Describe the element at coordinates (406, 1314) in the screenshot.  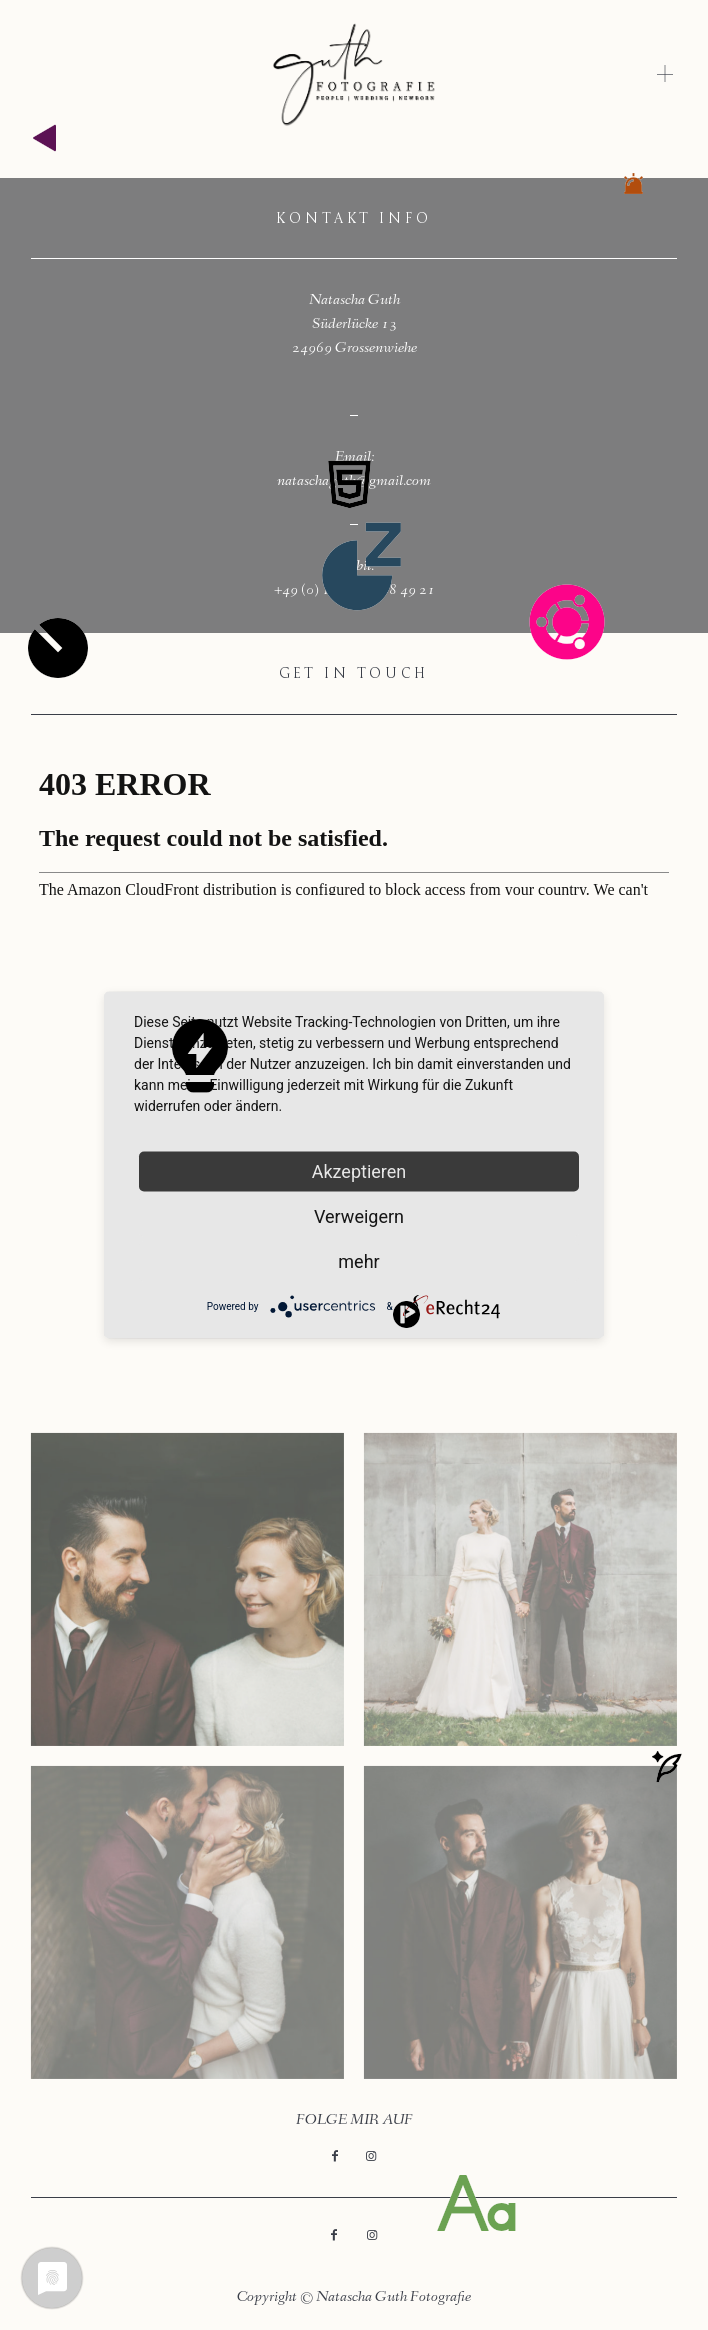
I see `open picarto.tv streaming platform` at that location.